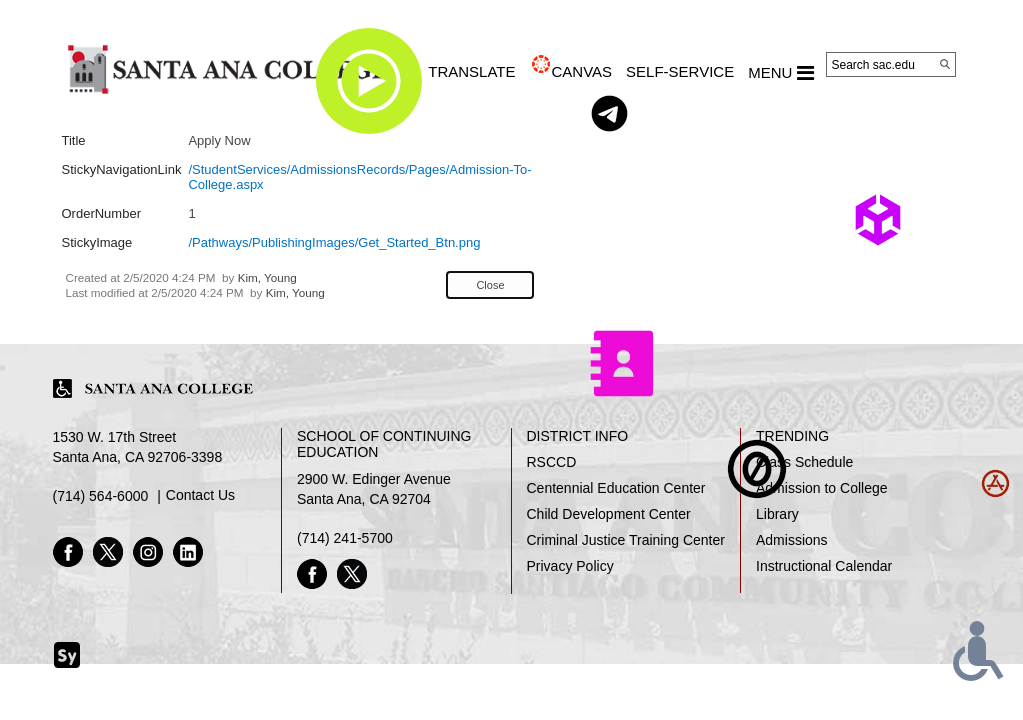 This screenshot has height=720, width=1023. Describe the element at coordinates (369, 81) in the screenshot. I see `open youtube music app` at that location.